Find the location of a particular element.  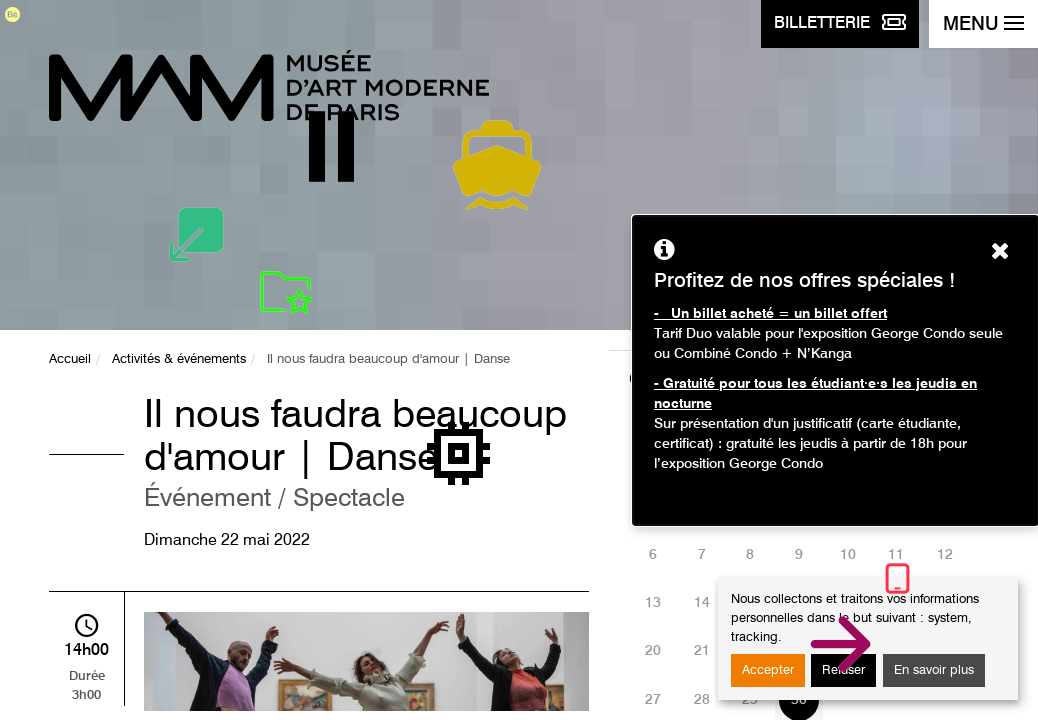

view device memory or RAM usage is located at coordinates (458, 453).